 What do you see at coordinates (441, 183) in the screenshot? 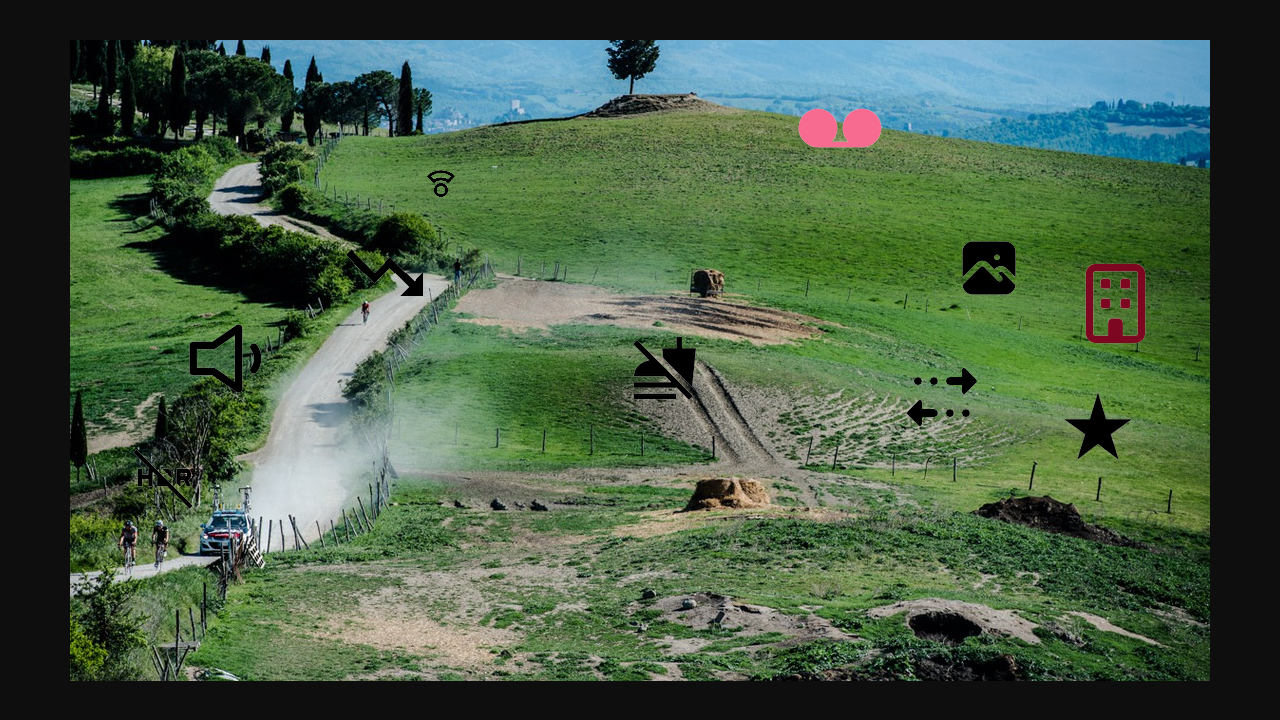
I see `calibrate compass or directional sensor` at bounding box center [441, 183].